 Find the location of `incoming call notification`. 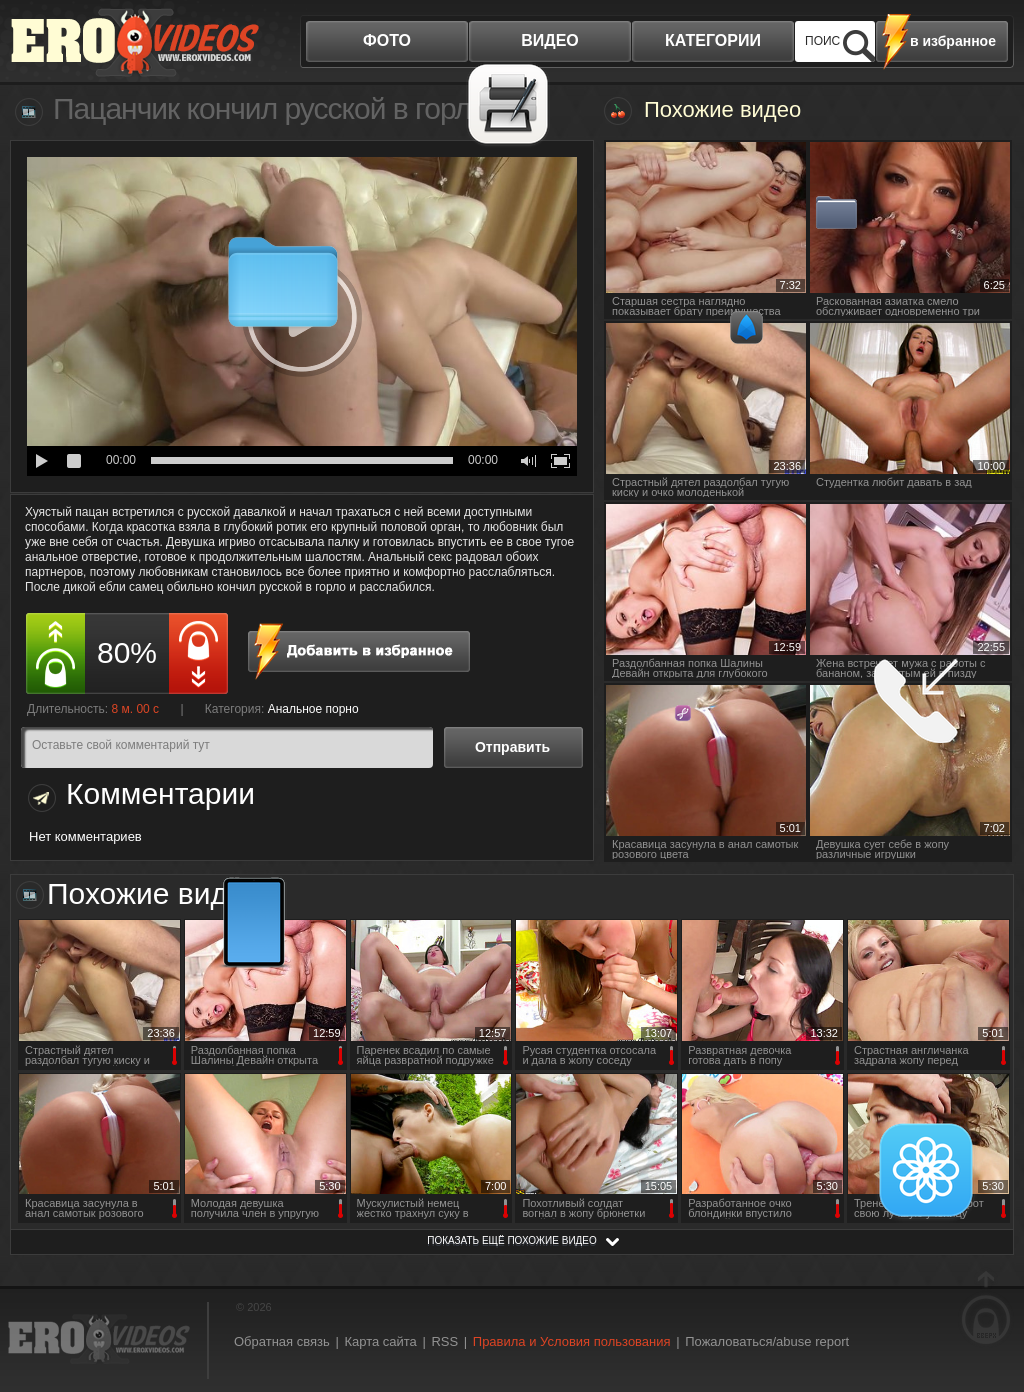

incoming call notification is located at coordinates (916, 701).